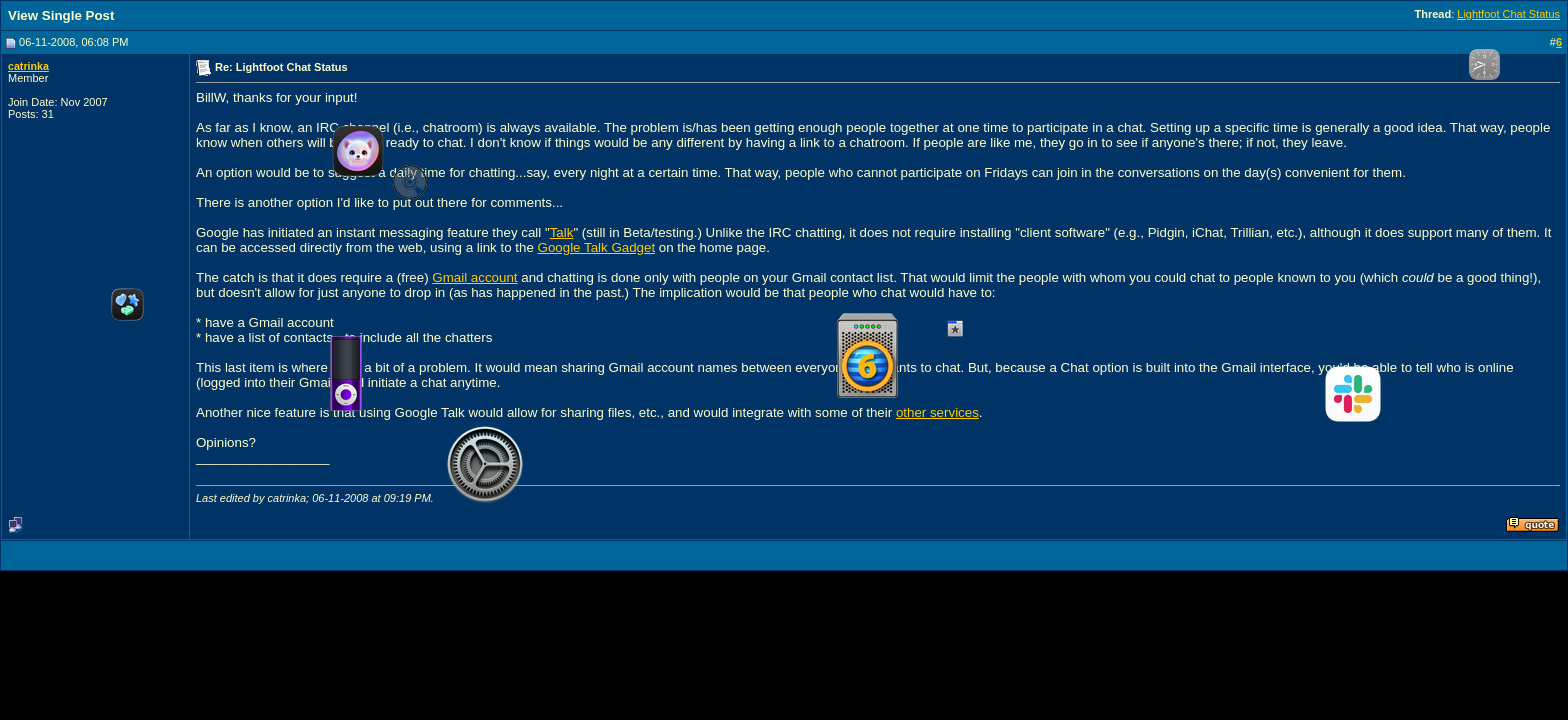 This screenshot has height=720, width=1568. What do you see at coordinates (867, 355) in the screenshot?
I see `RAID 6 storage array configuration` at bounding box center [867, 355].